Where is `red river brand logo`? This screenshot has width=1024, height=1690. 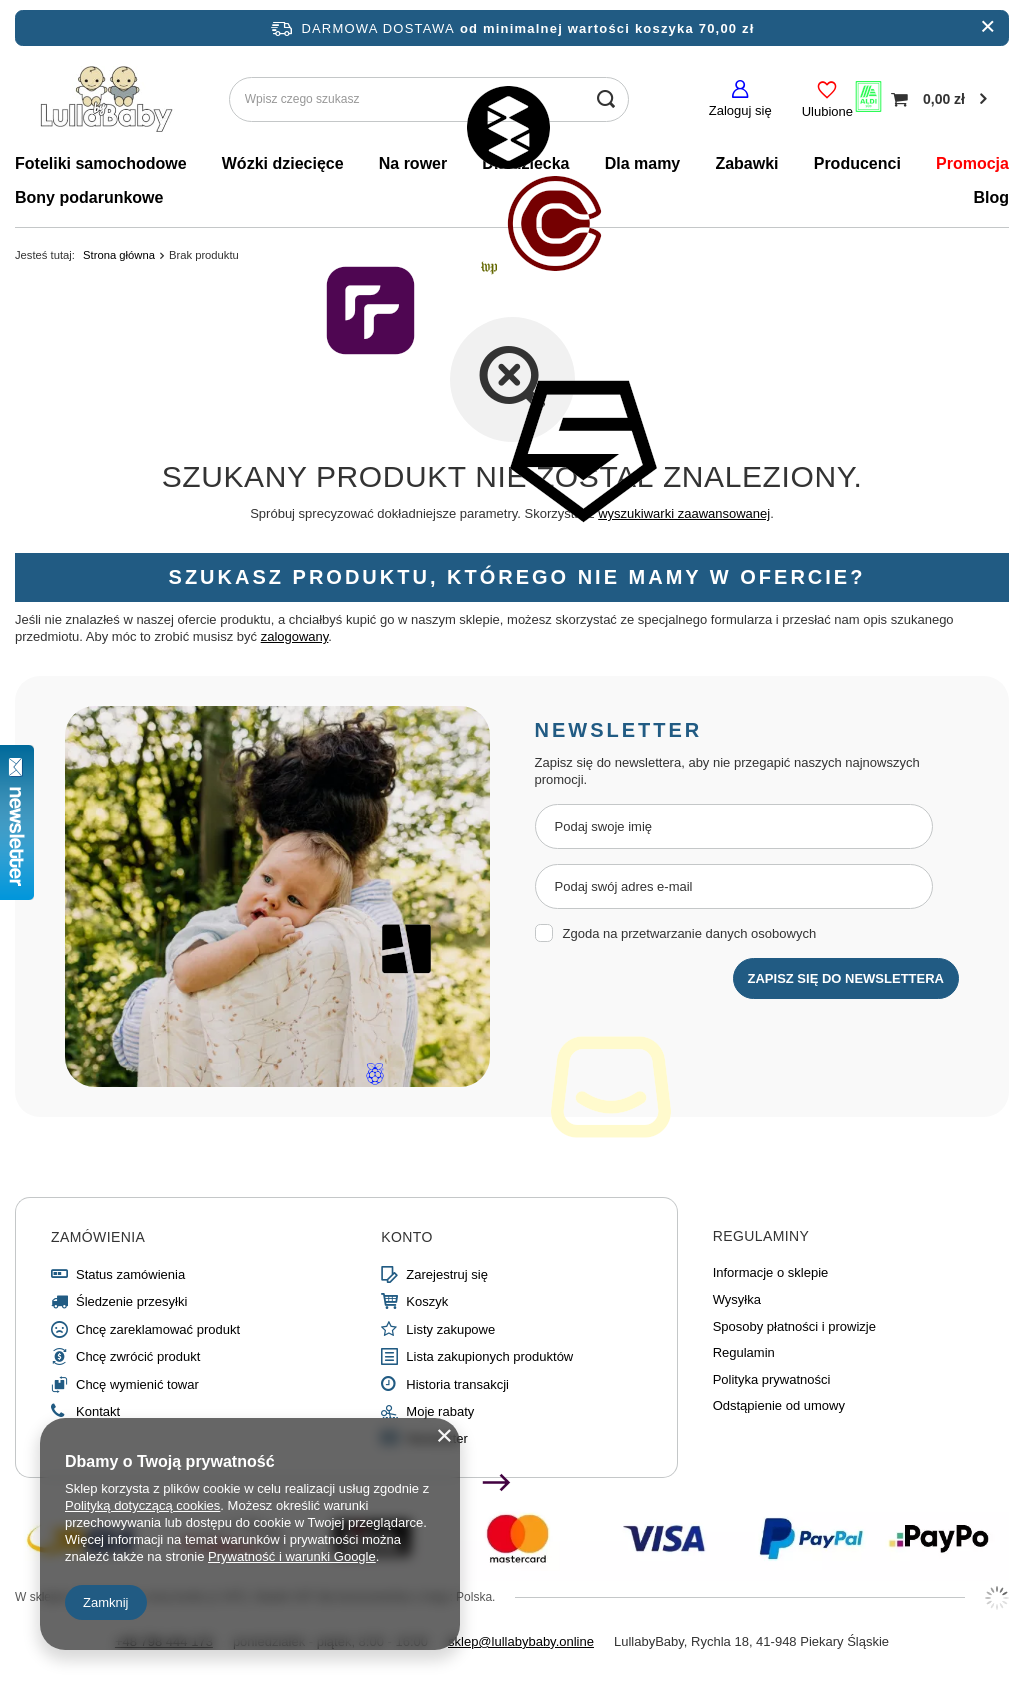 red river brand logo is located at coordinates (370, 310).